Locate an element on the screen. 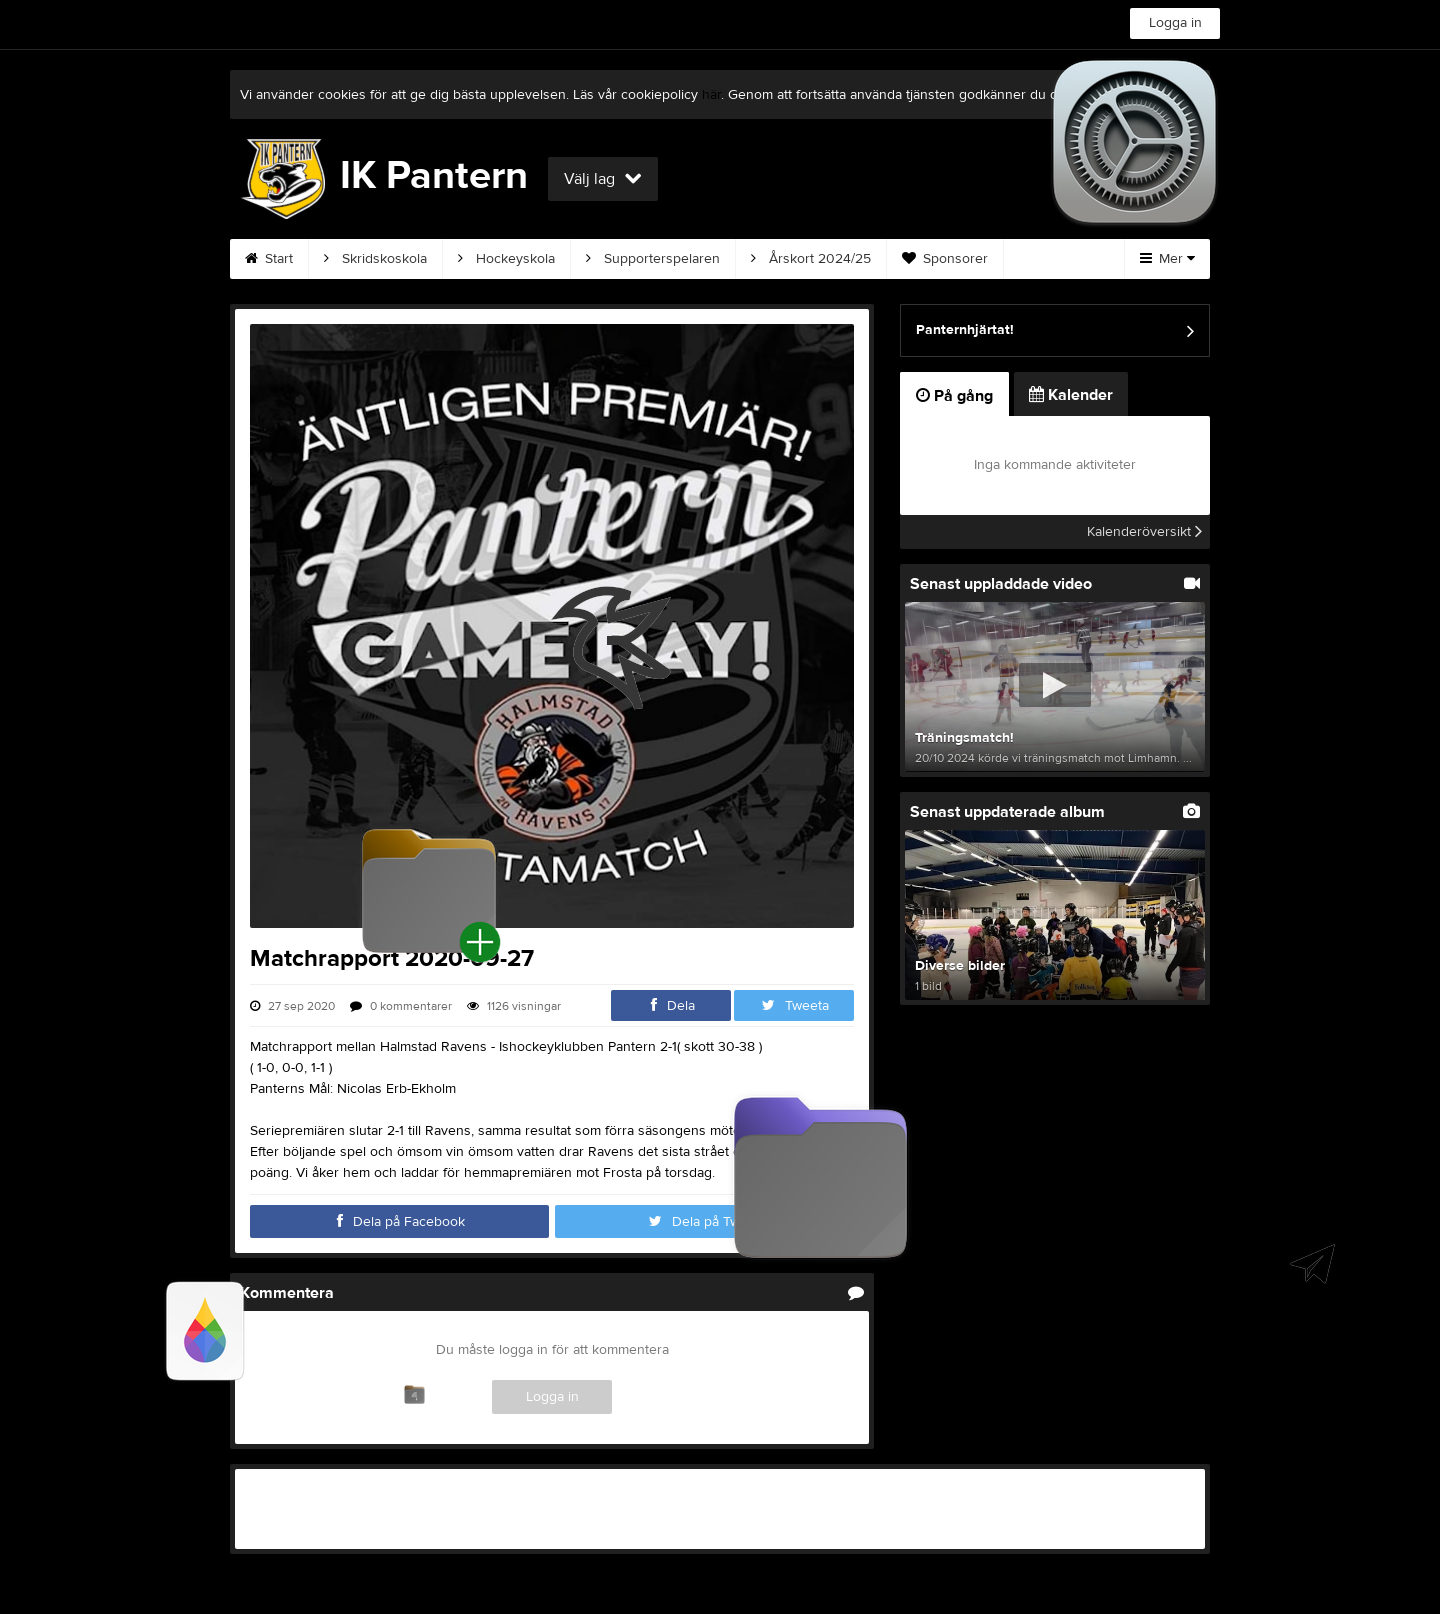 This screenshot has height=1614, width=1440. open kate text editor is located at coordinates (616, 645).